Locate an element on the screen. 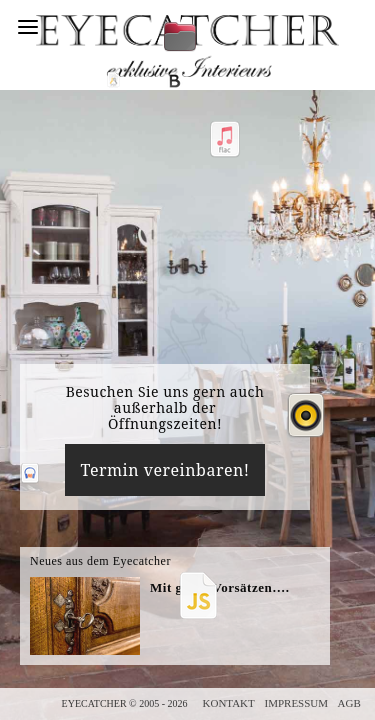 Image resolution: width=375 pixels, height=720 pixels. indicates an open or active folder is located at coordinates (180, 36).